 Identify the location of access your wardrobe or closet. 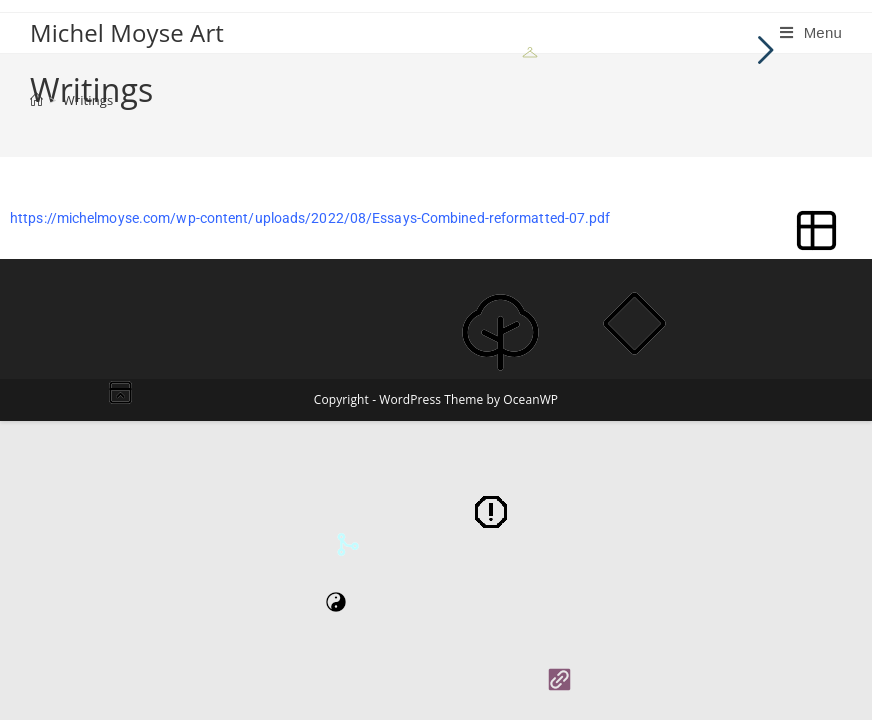
(530, 53).